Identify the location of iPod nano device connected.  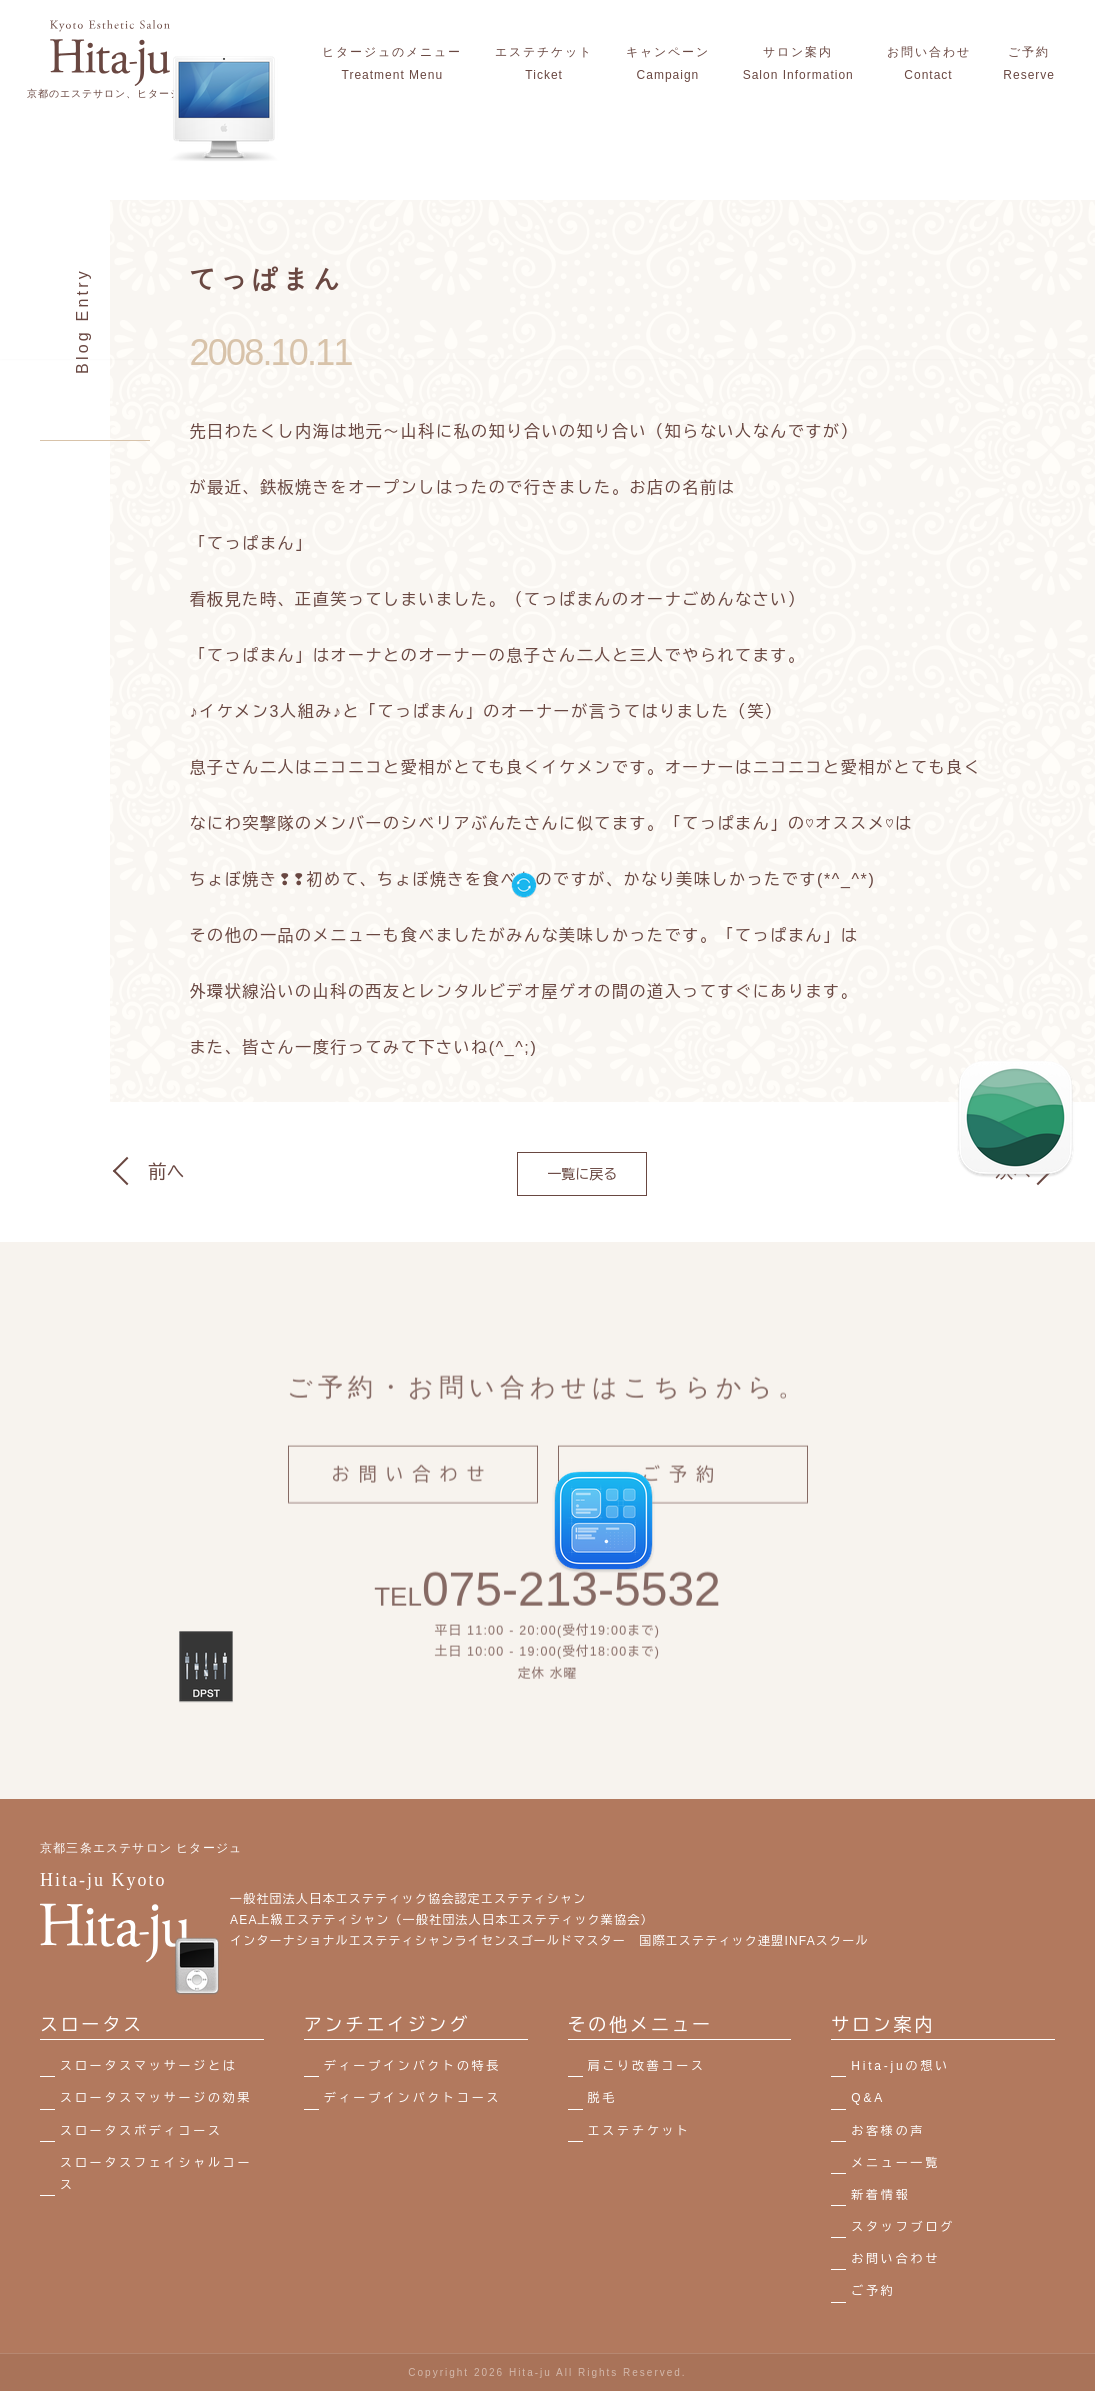
(197, 1953).